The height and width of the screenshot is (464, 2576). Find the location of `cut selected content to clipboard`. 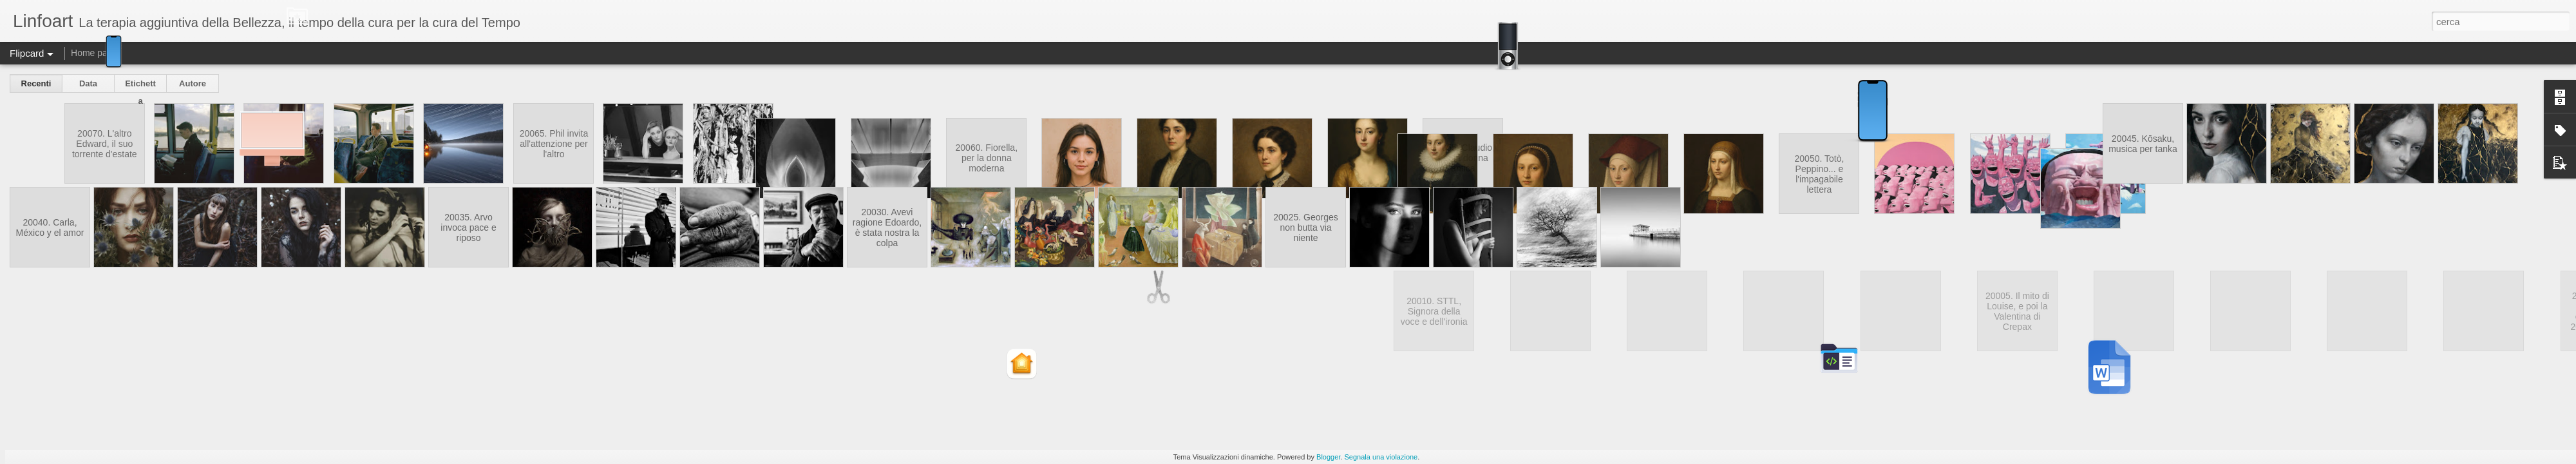

cut selected content to clipboard is located at coordinates (1159, 287).